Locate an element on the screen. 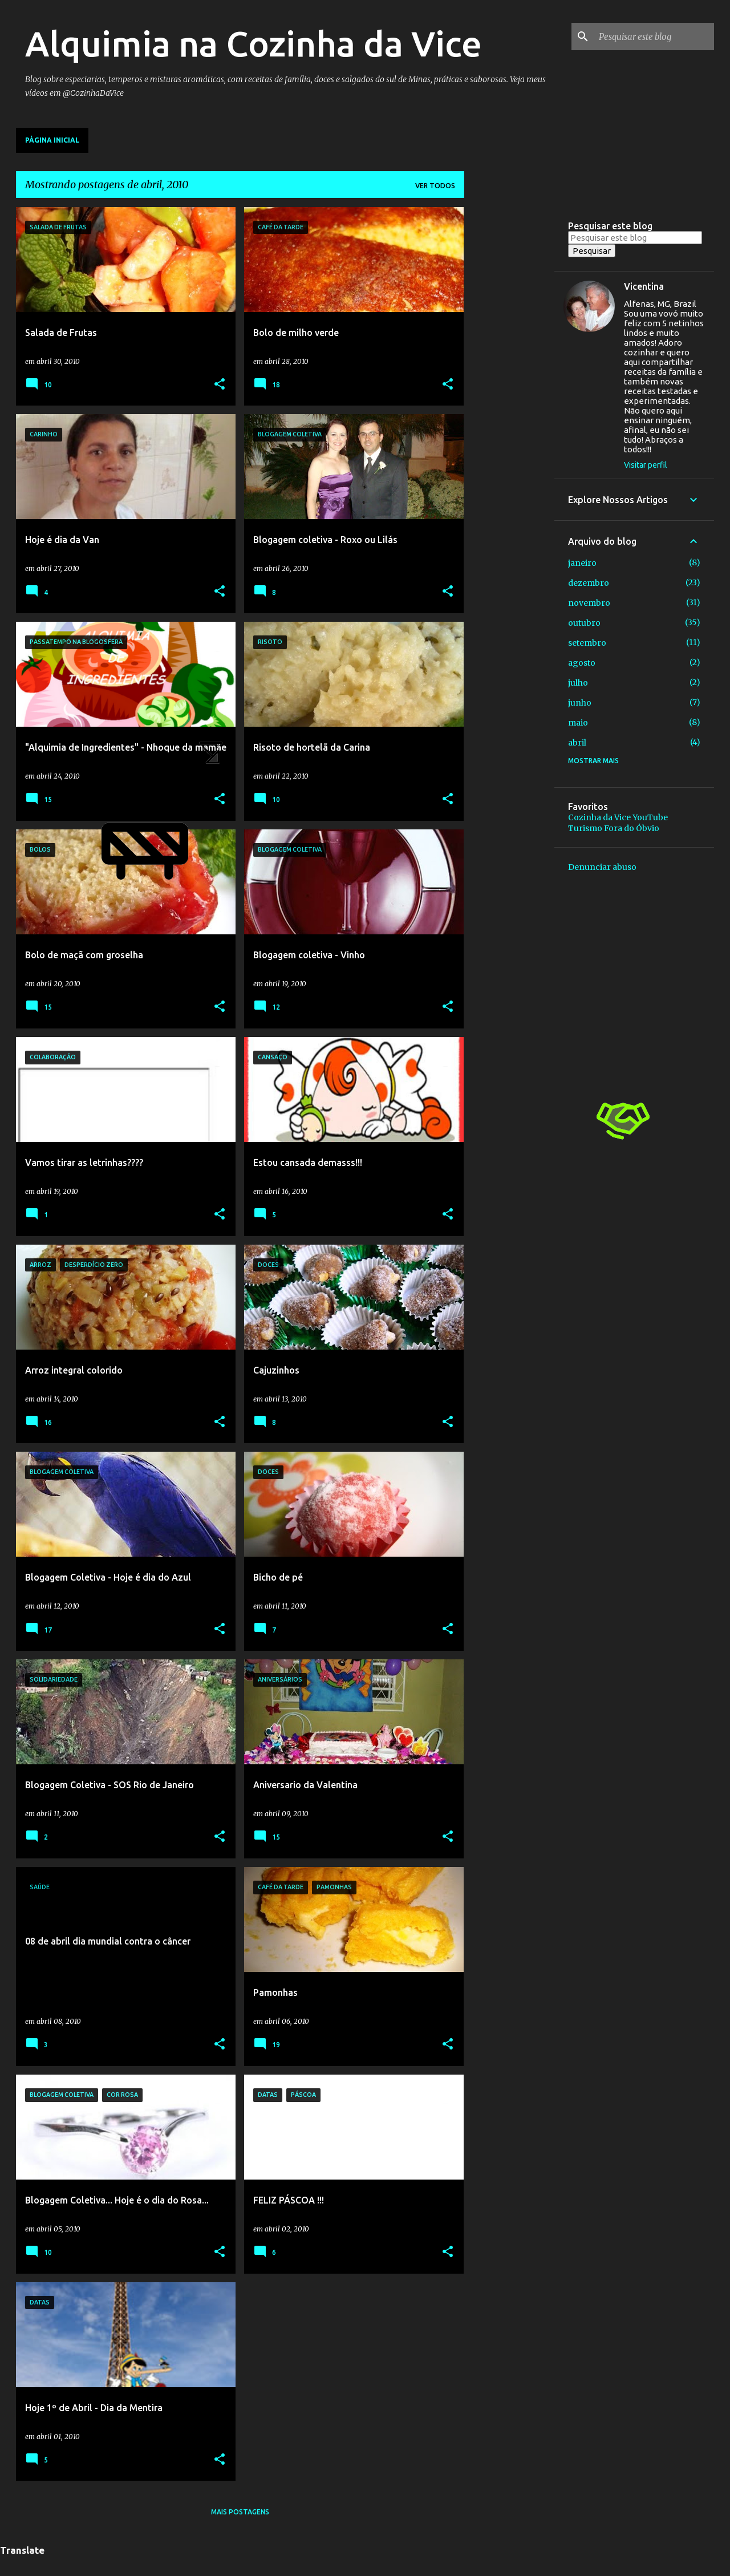  indicates a blocked or restricted area is located at coordinates (145, 848).